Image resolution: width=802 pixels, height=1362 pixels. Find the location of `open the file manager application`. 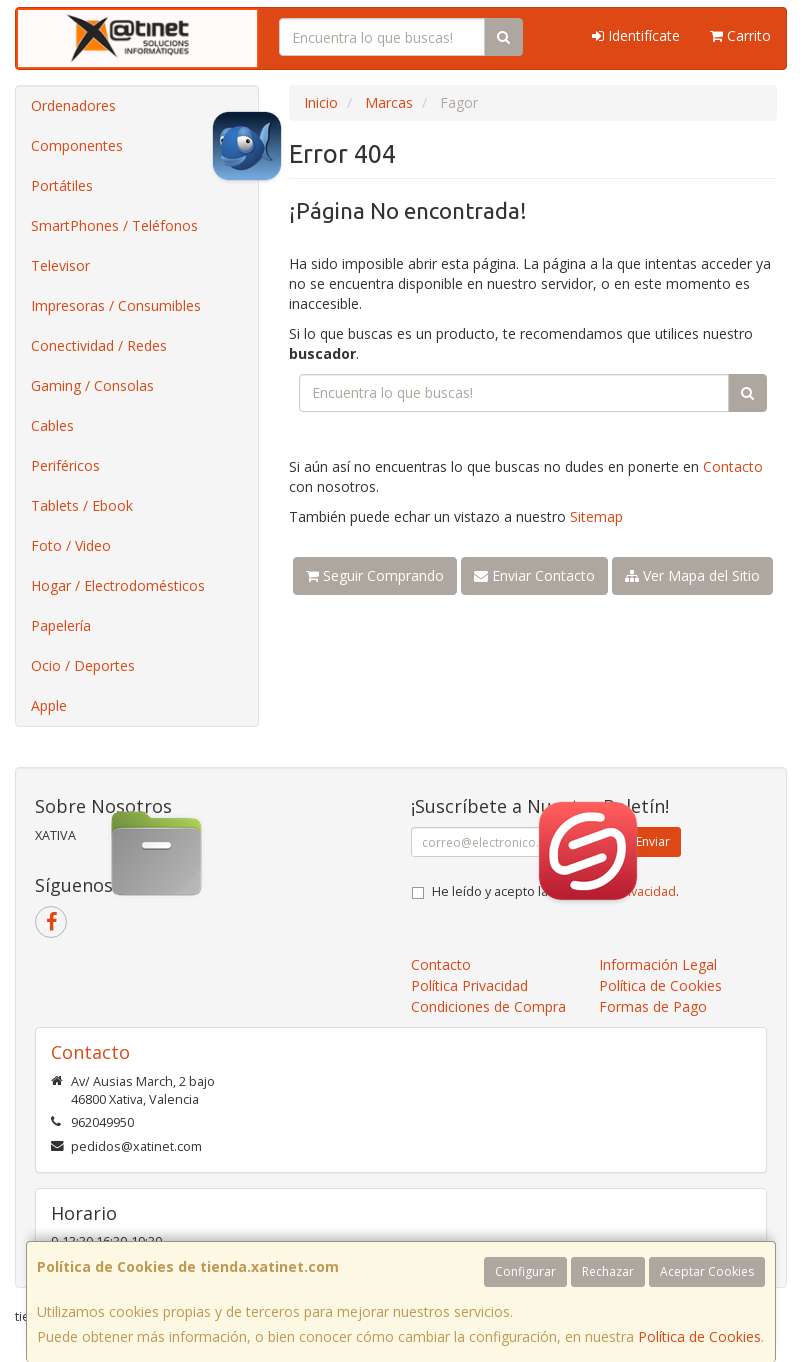

open the file manager application is located at coordinates (156, 853).